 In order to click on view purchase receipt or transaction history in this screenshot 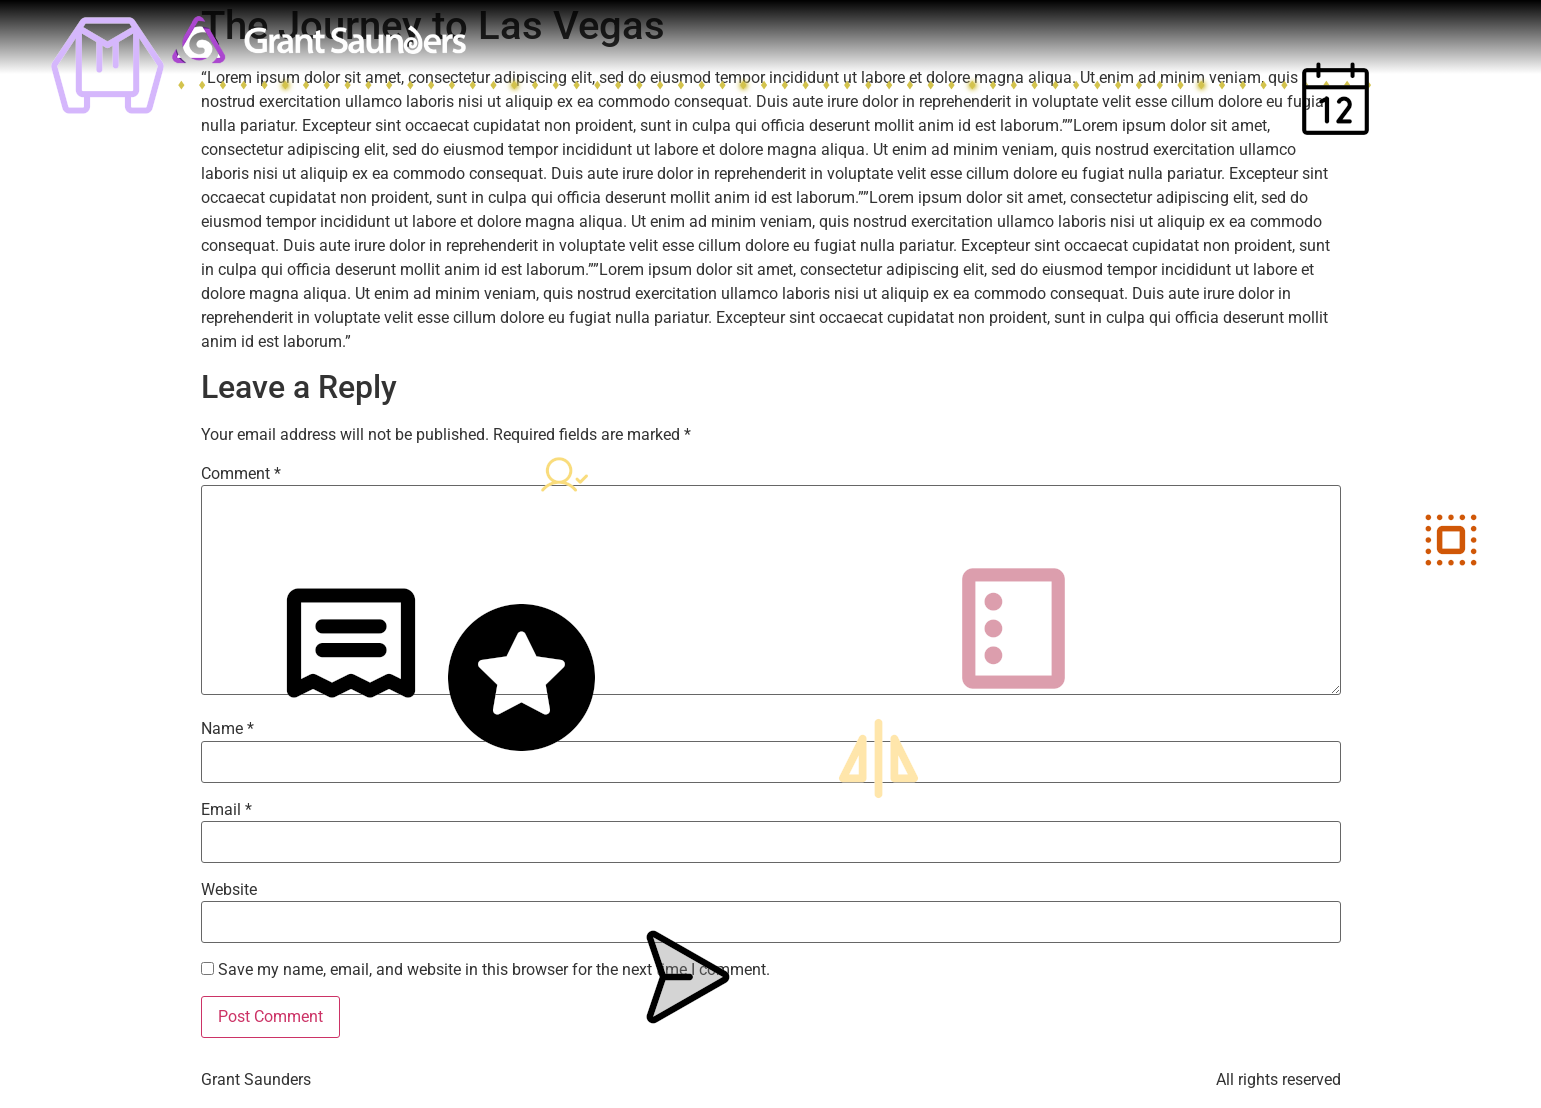, I will do `click(351, 643)`.